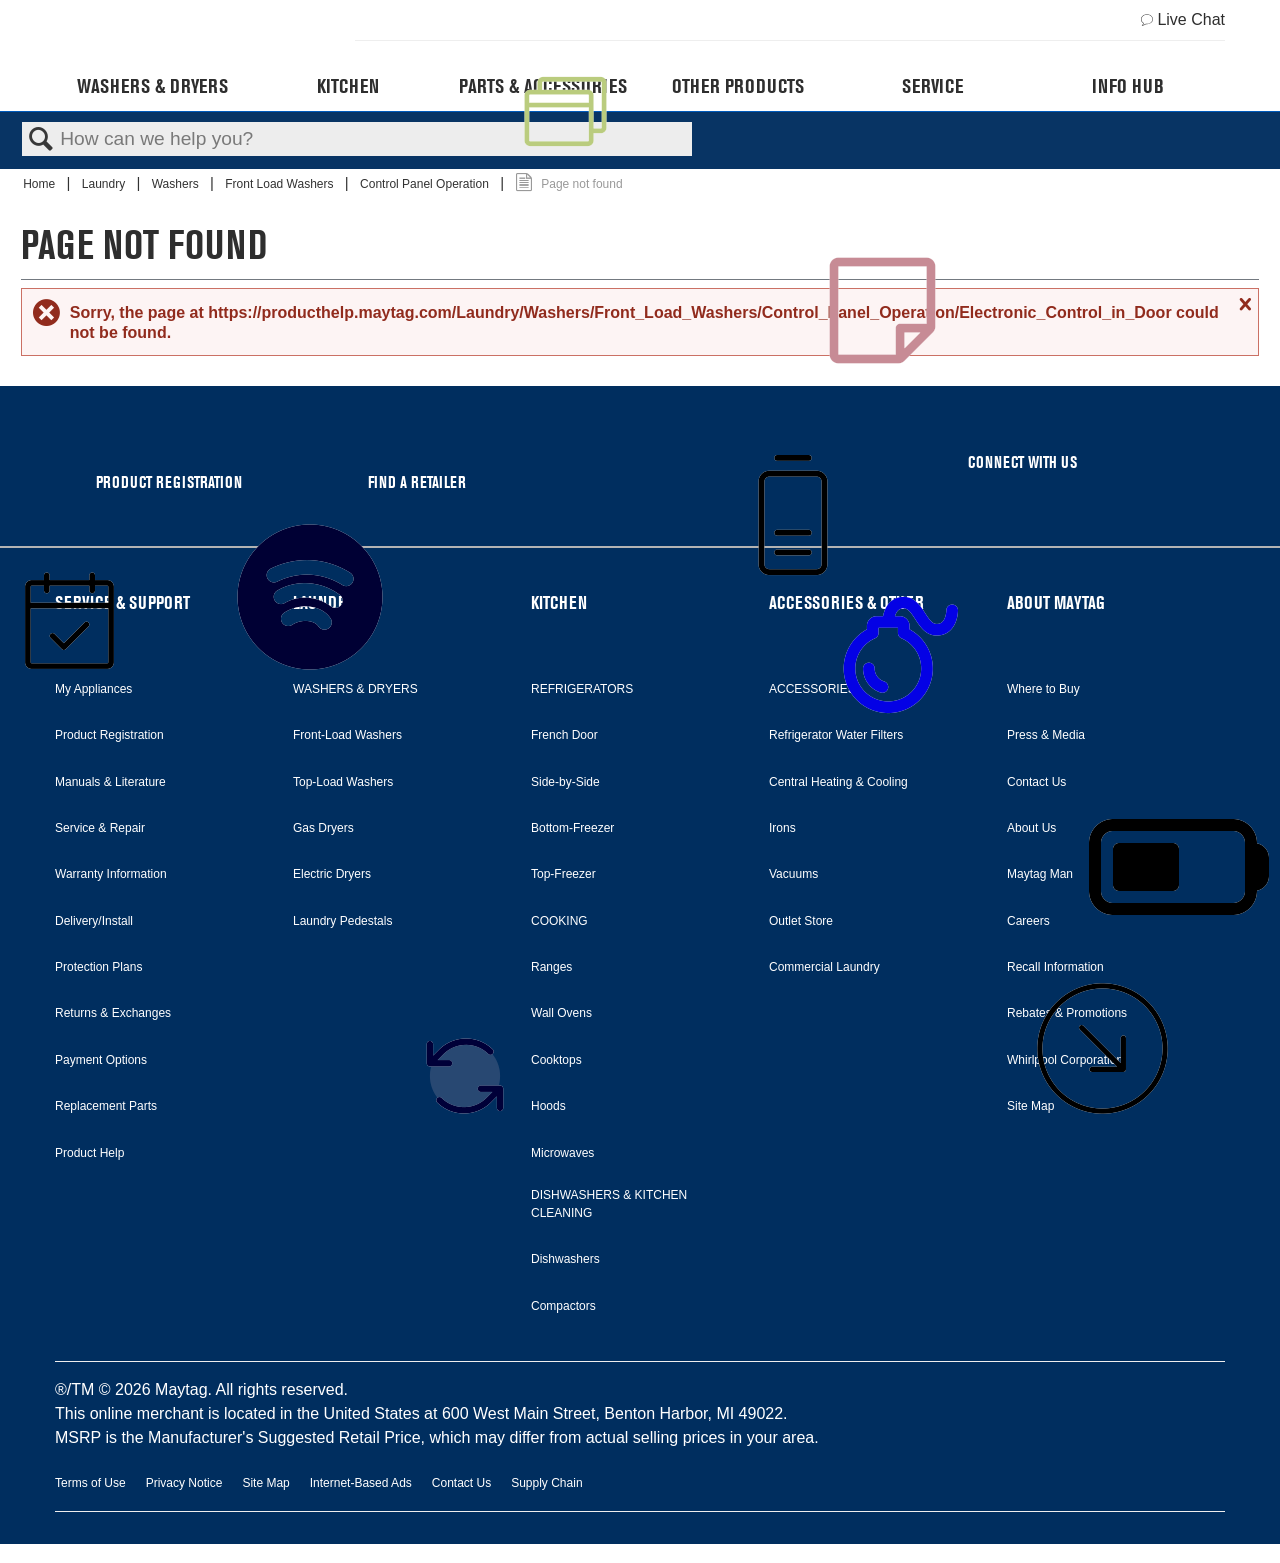 The image size is (1280, 1563). What do you see at coordinates (896, 653) in the screenshot?
I see `indicates dangerous or destructive action` at bounding box center [896, 653].